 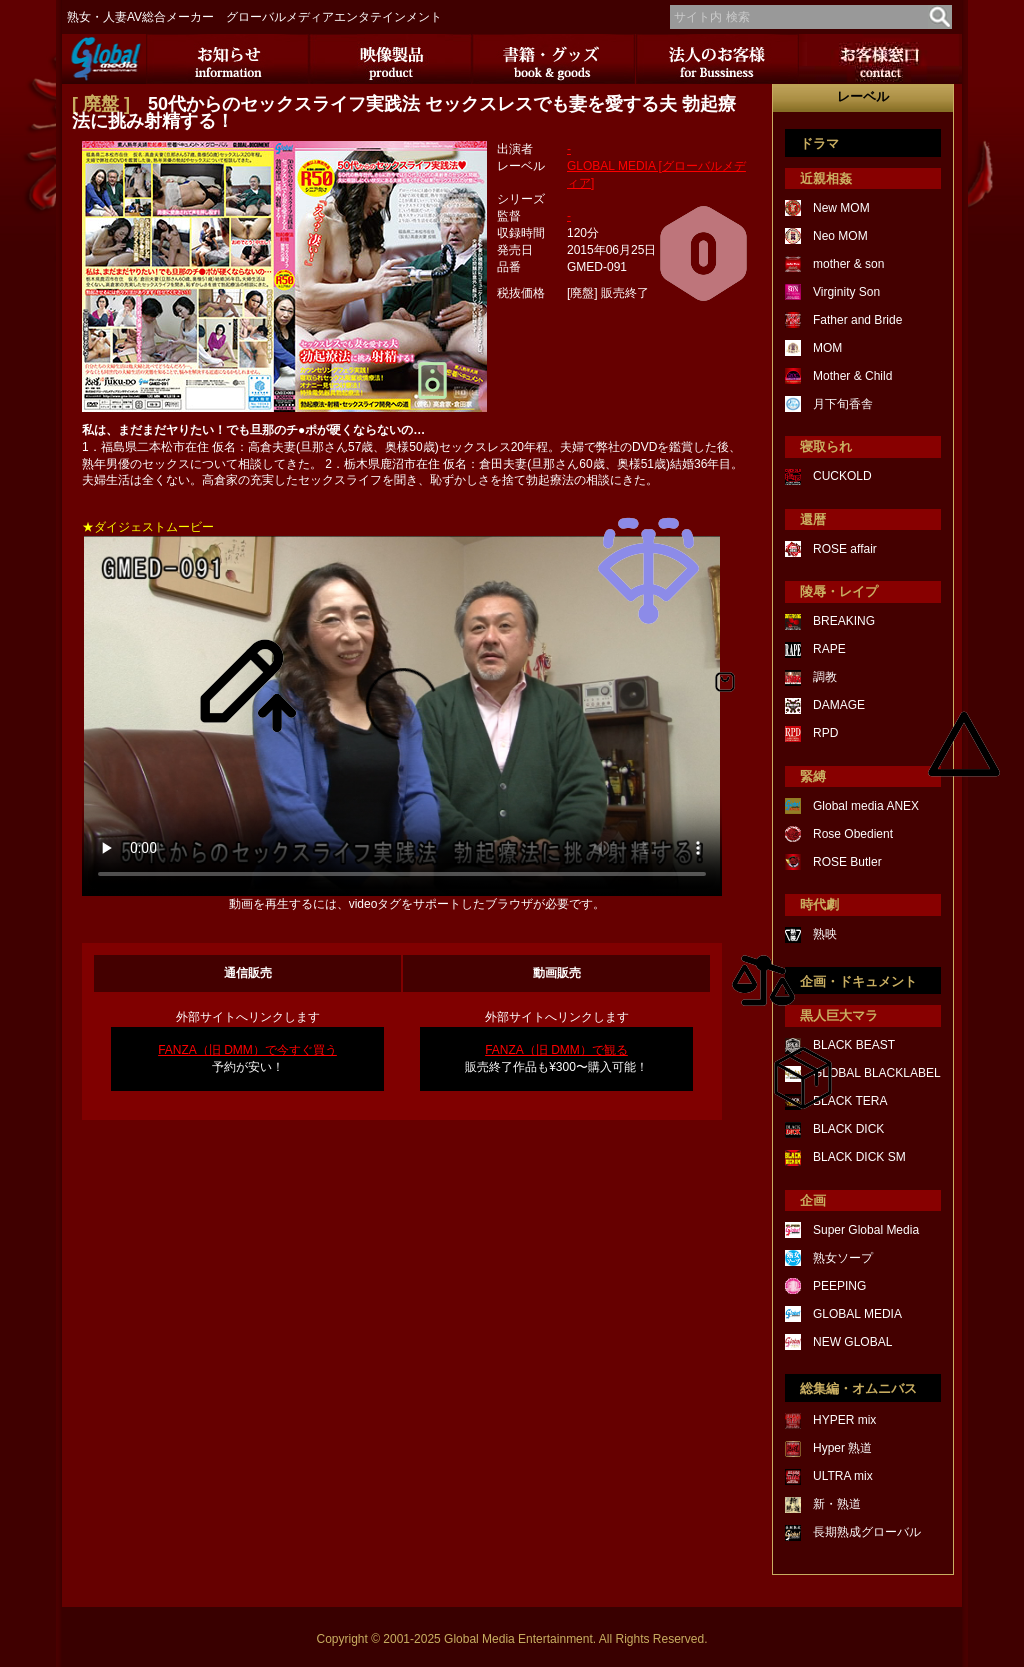 I want to click on visit zeit/vercel website or documentation, so click(x=964, y=744).